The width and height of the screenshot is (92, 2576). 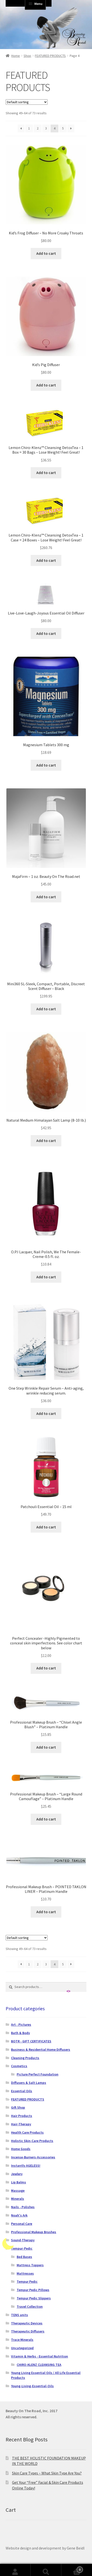 I want to click on toggle dark mode, so click(x=8, y=2244).